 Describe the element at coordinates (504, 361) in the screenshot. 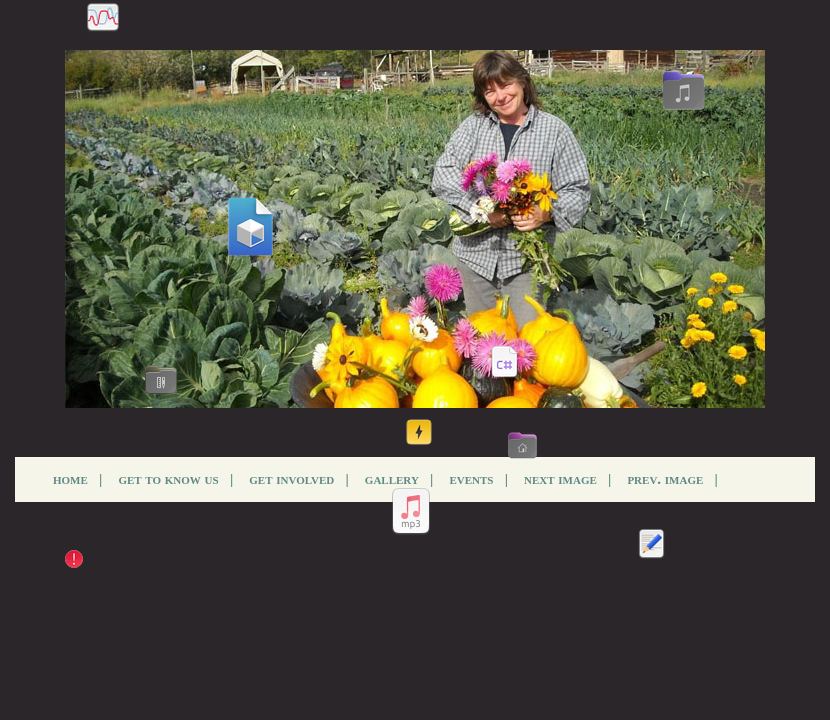

I see `a C# source code file` at that location.